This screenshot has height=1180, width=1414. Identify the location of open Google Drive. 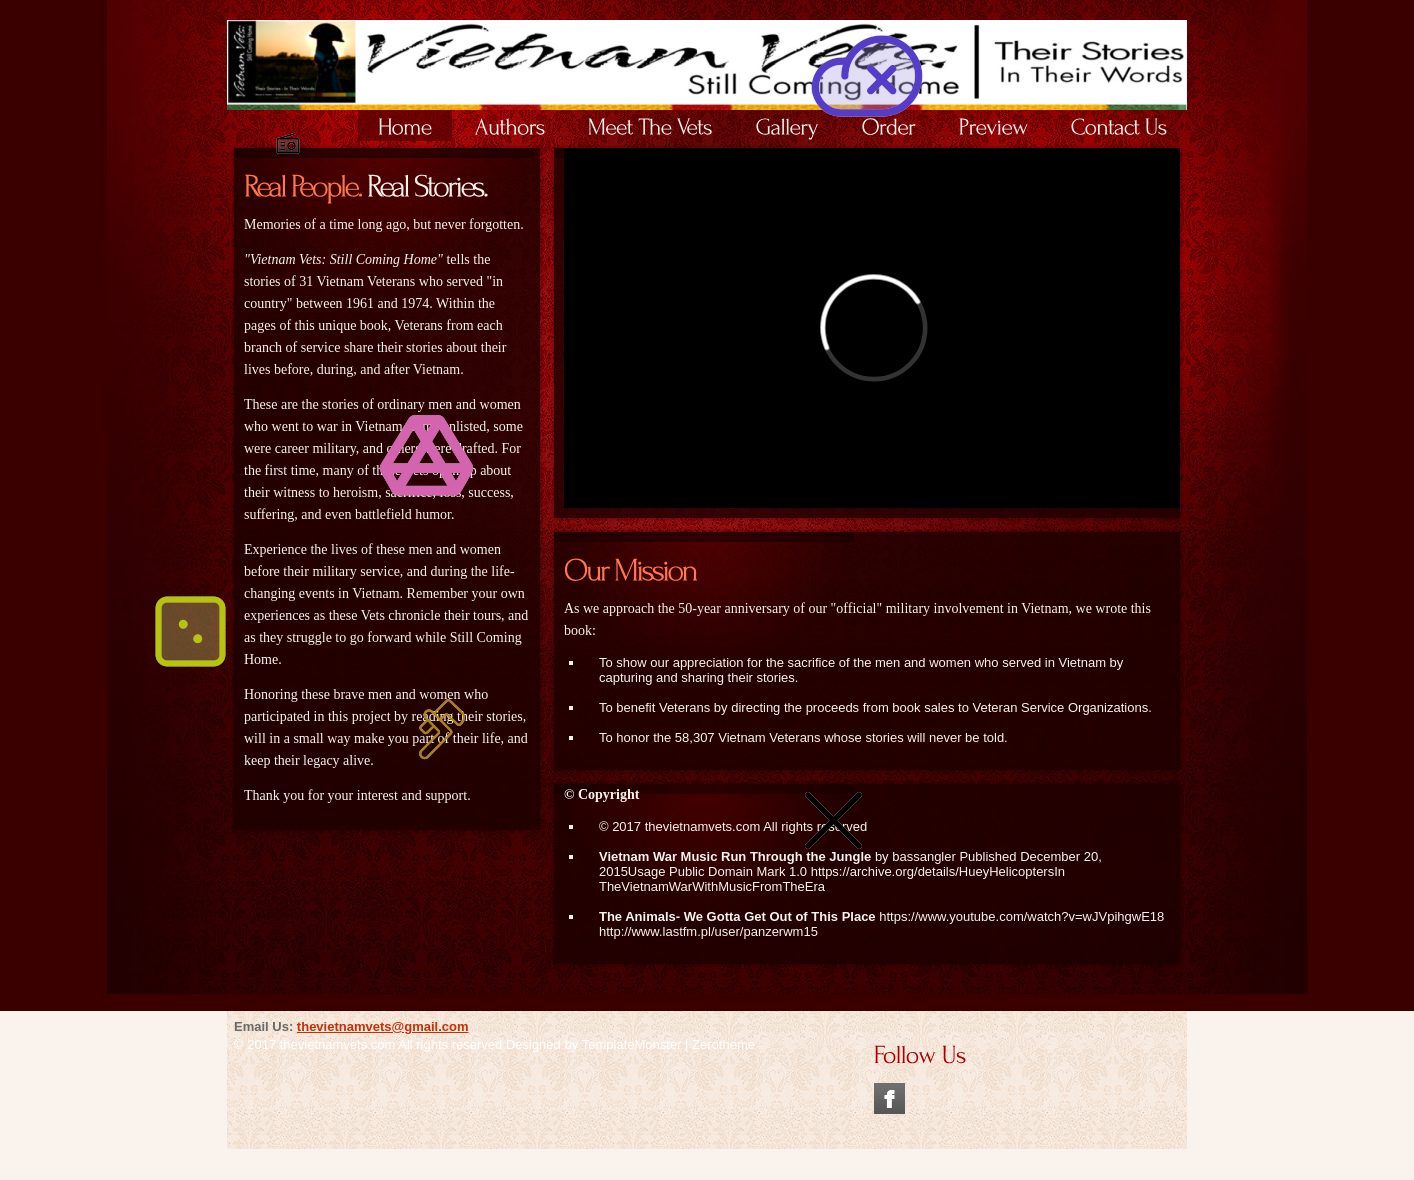
(426, 458).